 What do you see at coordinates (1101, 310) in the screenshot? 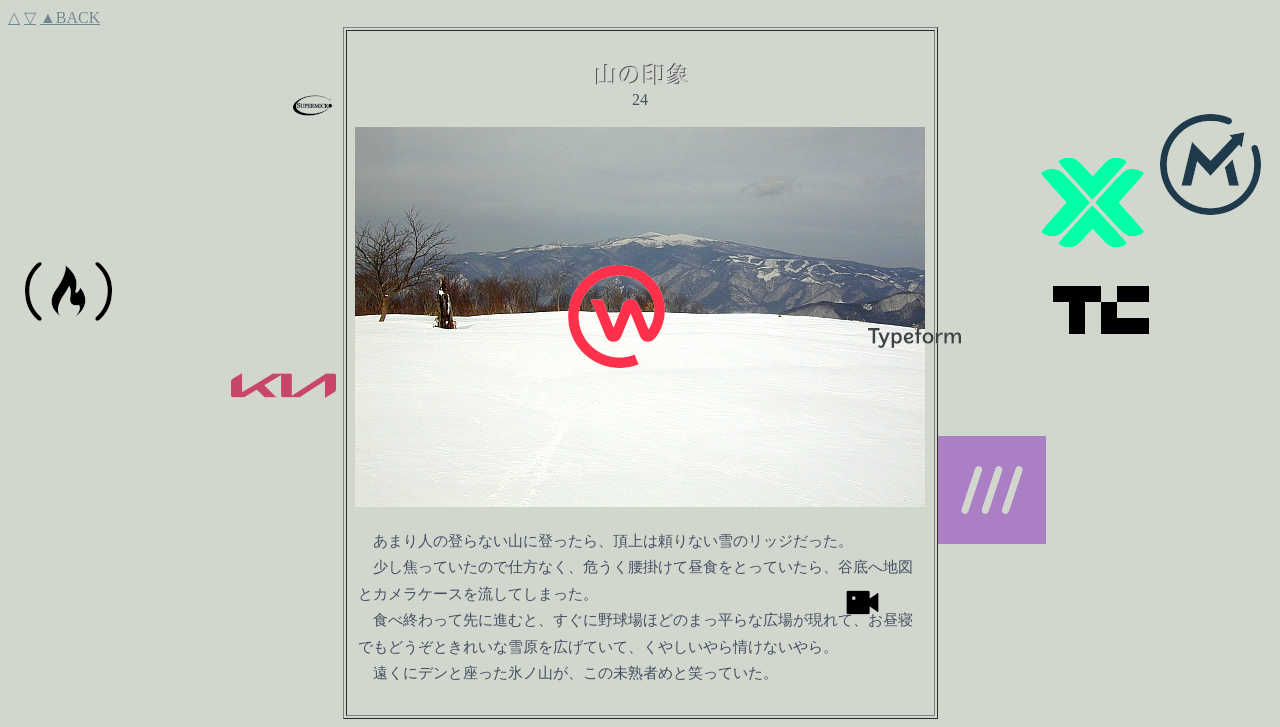
I see `visit techcrunch website` at bounding box center [1101, 310].